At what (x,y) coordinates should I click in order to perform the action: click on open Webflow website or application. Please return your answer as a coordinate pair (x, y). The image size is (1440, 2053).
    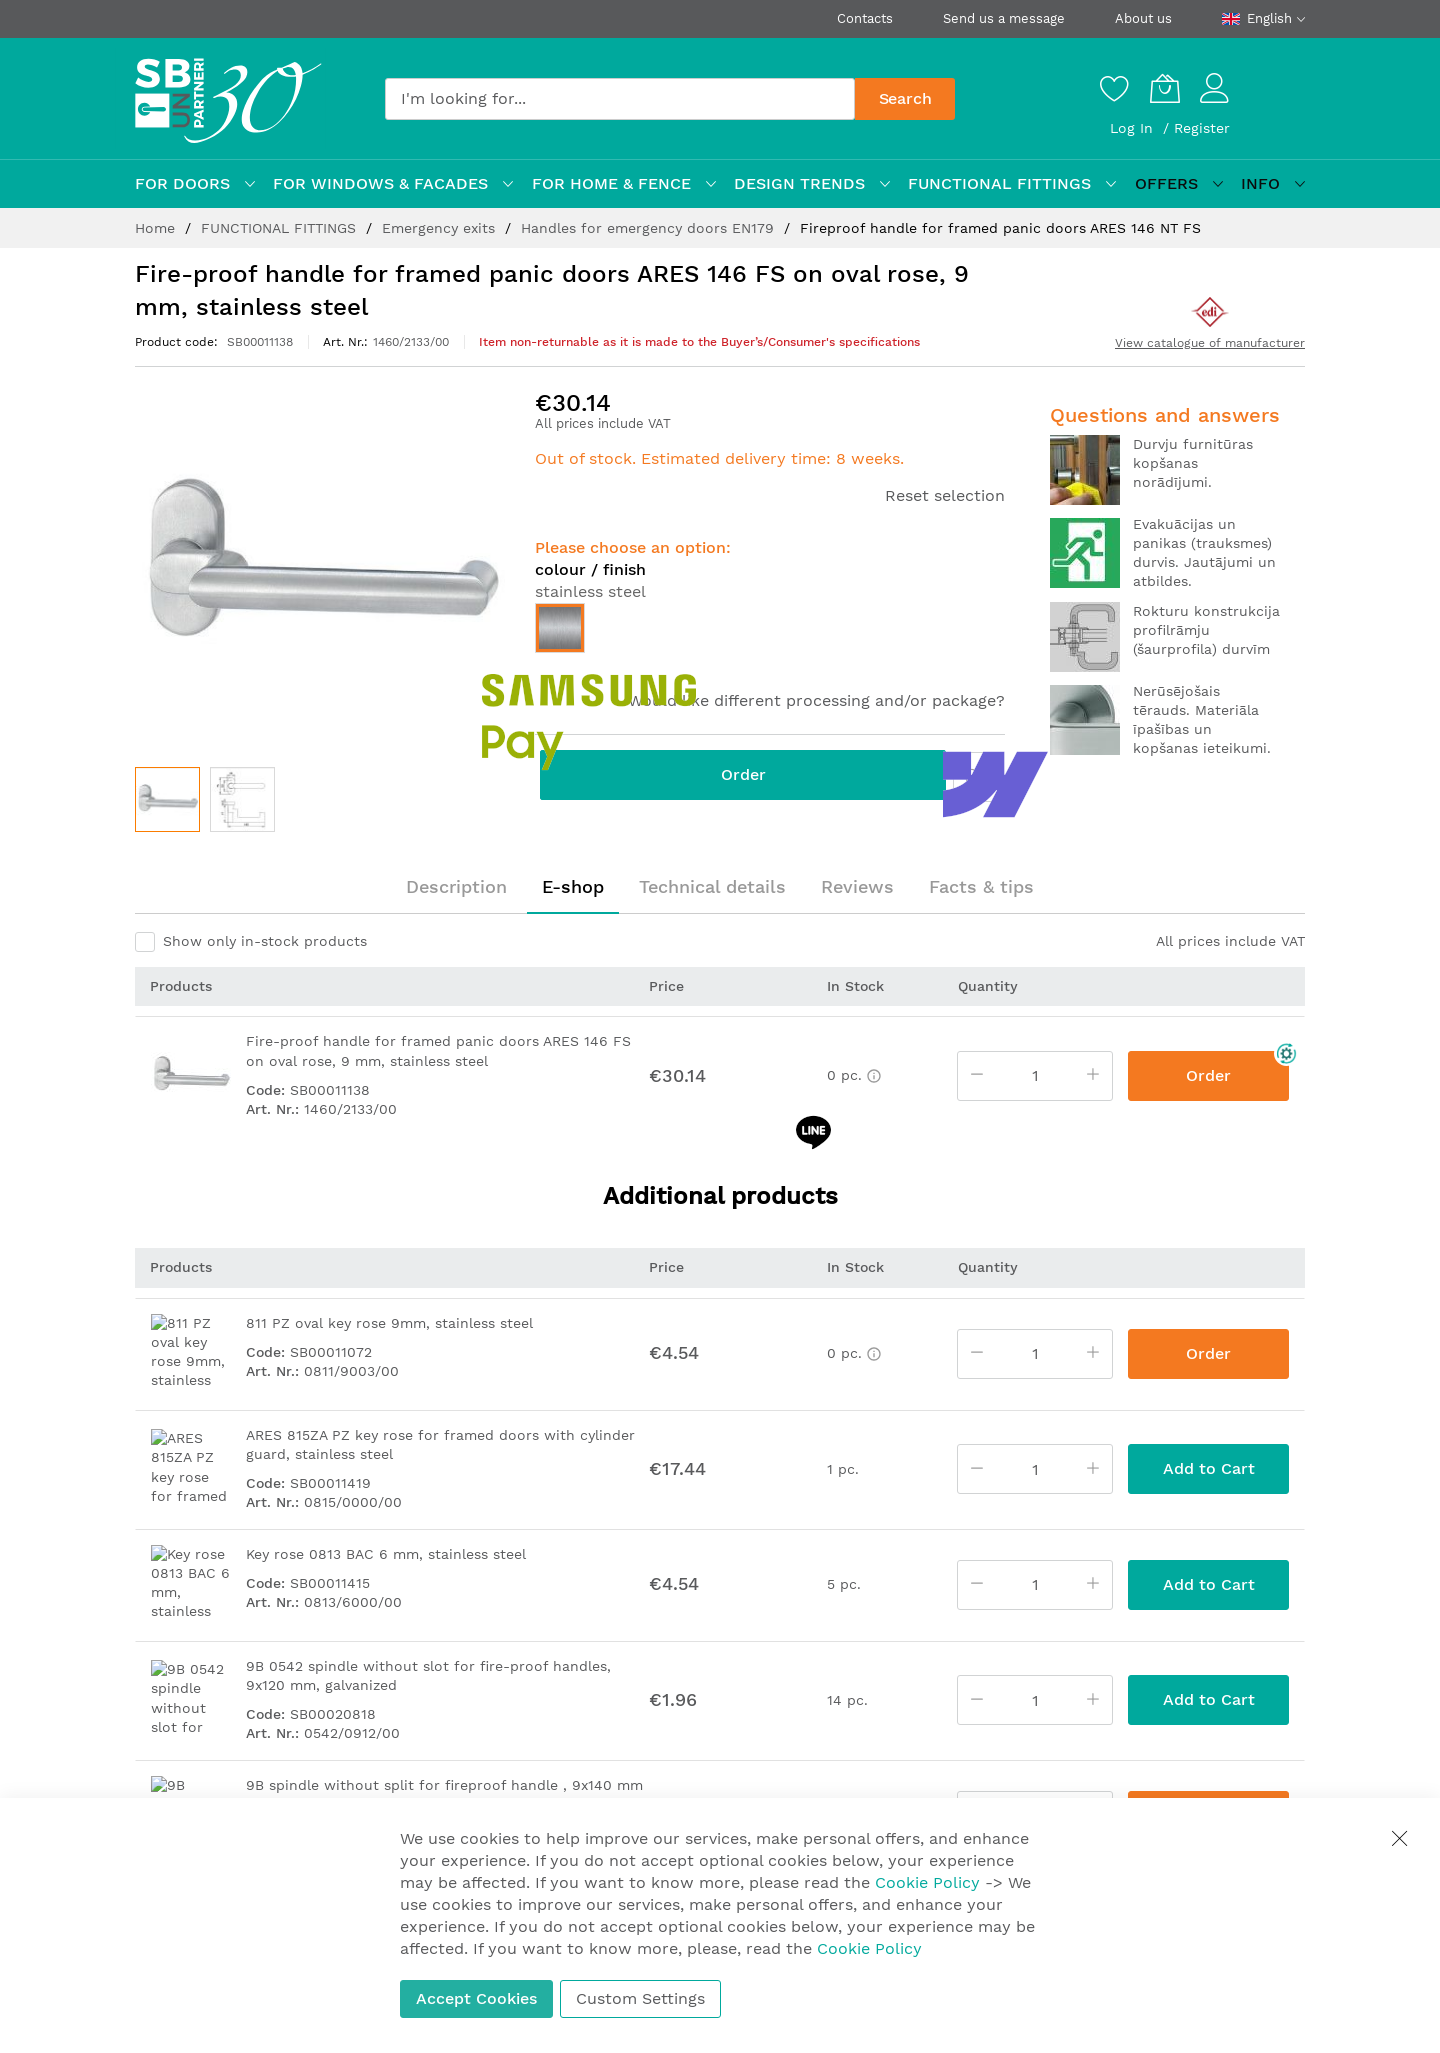
    Looking at the image, I should click on (995, 784).